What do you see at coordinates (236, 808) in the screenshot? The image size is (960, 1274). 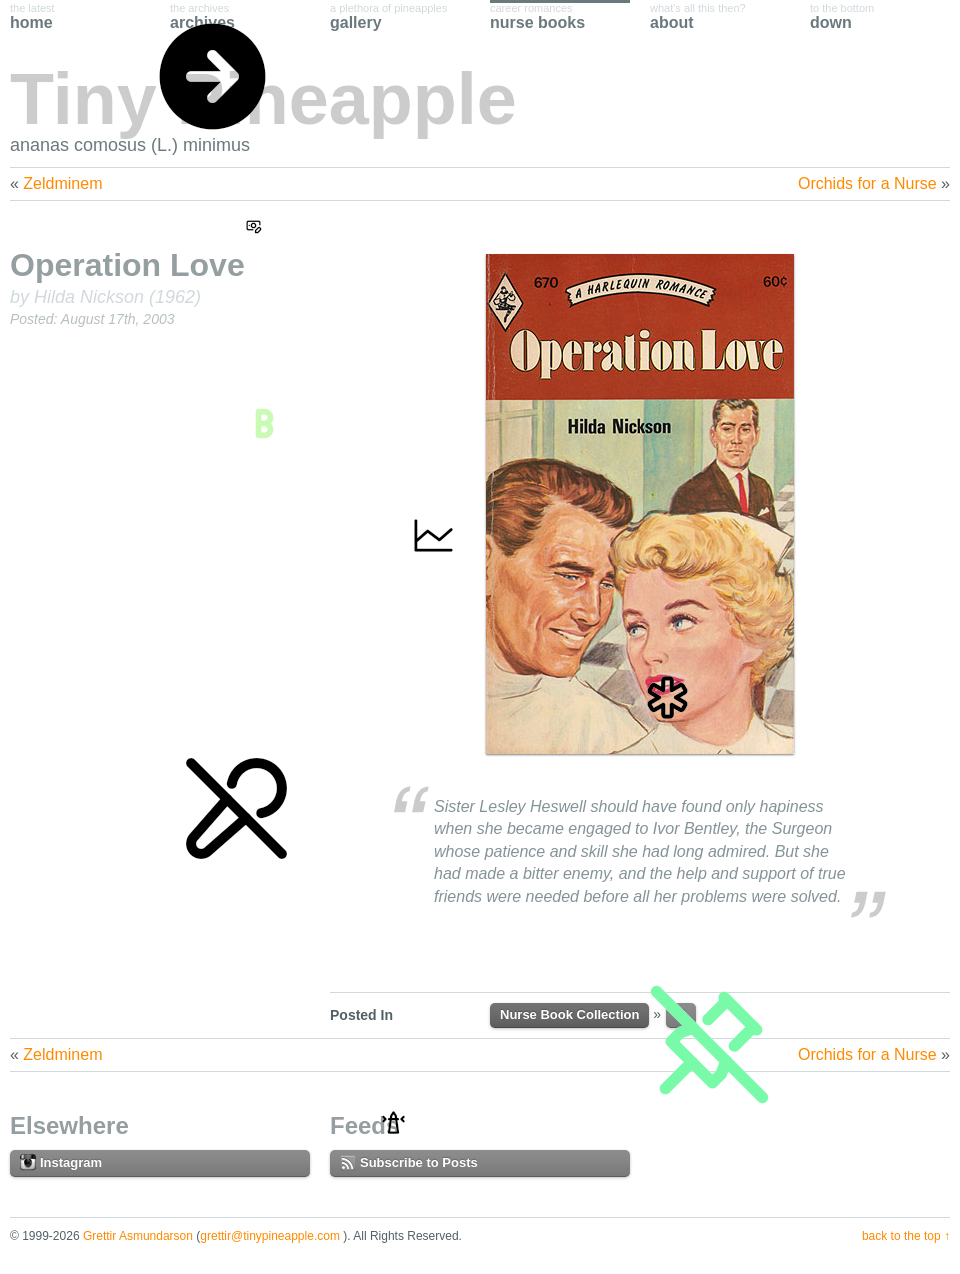 I see `mute microphone` at bounding box center [236, 808].